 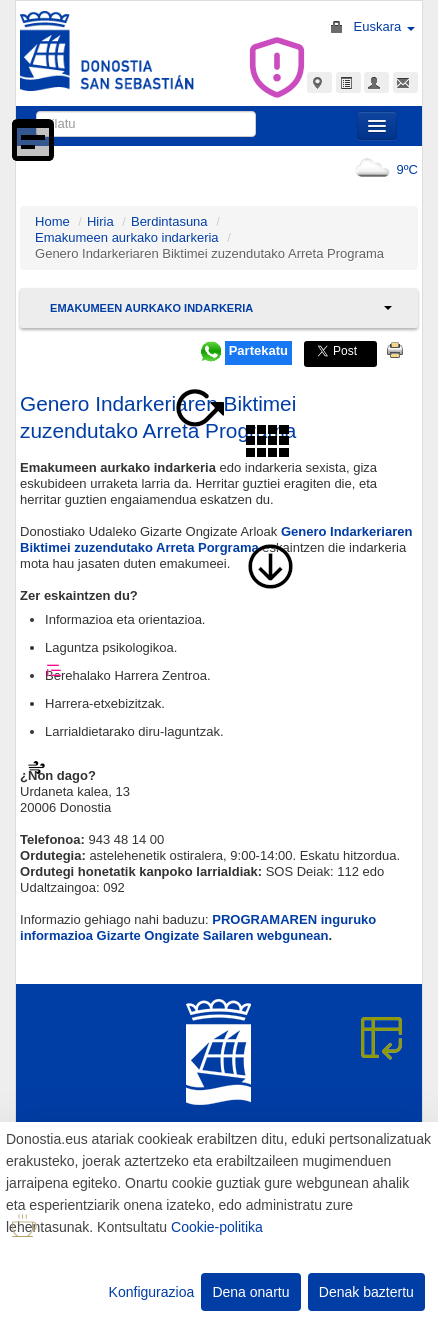 I want to click on download a file or resource, so click(x=270, y=566).